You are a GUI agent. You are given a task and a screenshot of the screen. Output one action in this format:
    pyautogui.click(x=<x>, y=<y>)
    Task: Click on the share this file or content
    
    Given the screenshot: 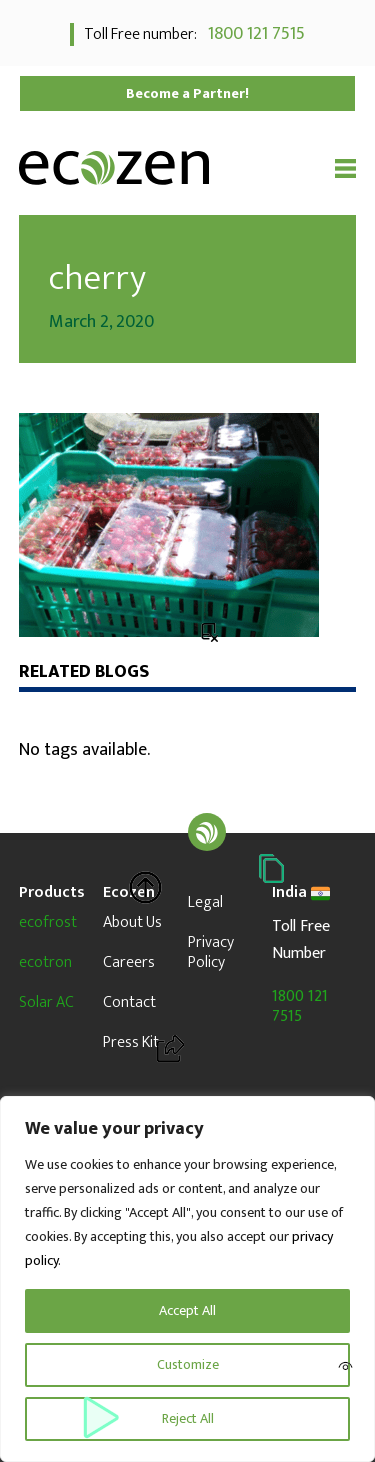 What is the action you would take?
    pyautogui.click(x=170, y=1048)
    